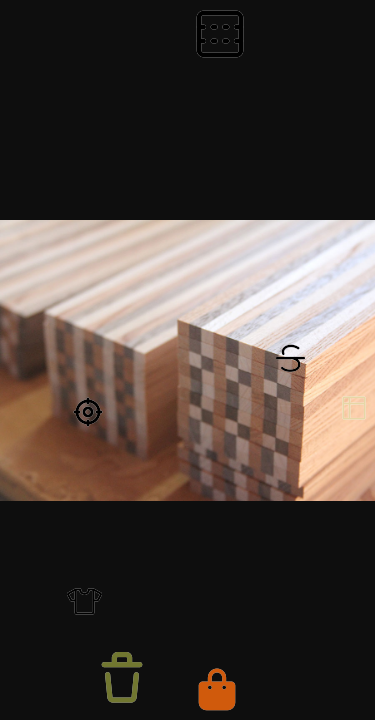  Describe the element at coordinates (122, 679) in the screenshot. I see `delete this item` at that location.